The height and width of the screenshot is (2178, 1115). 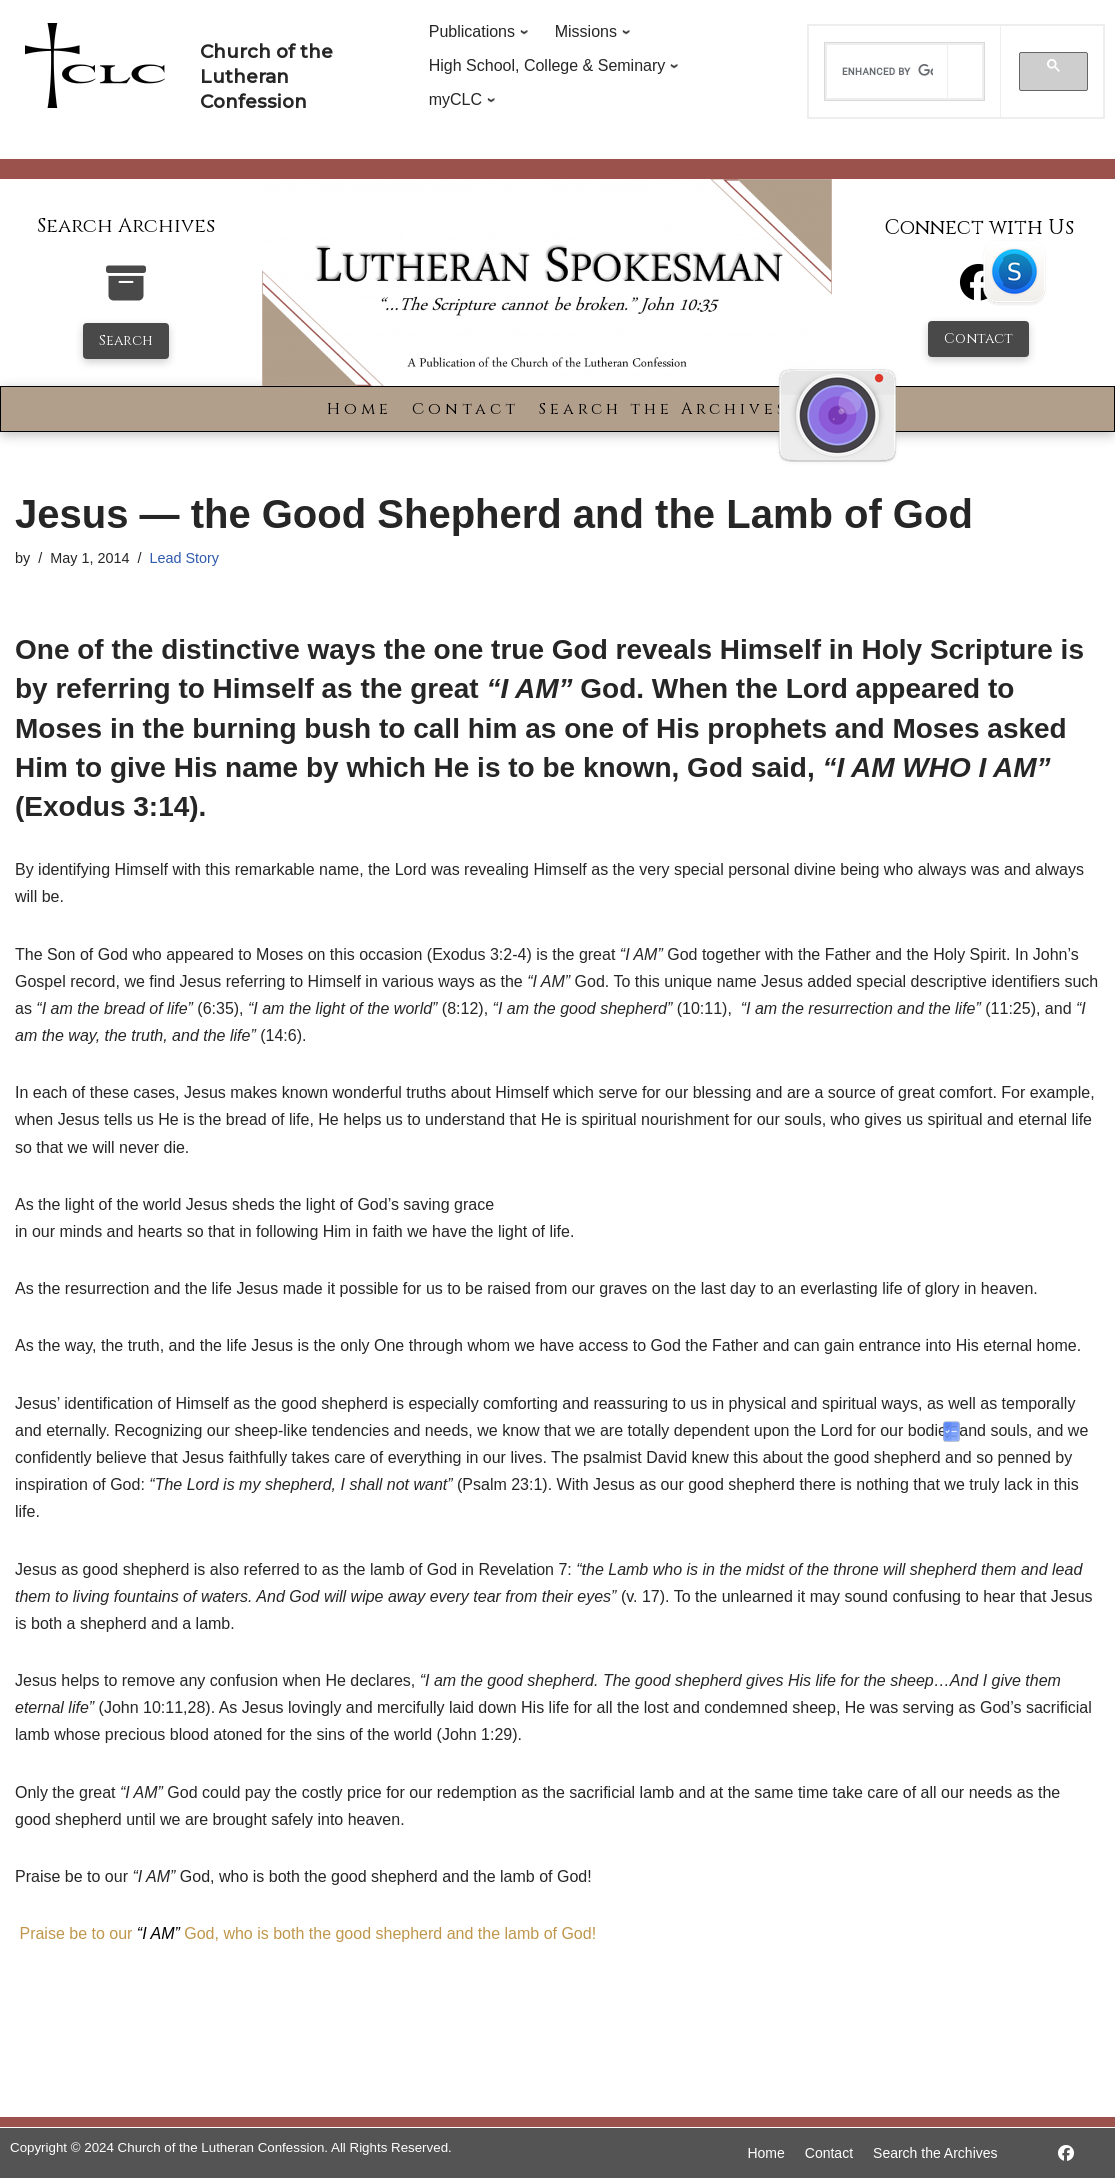 What do you see at coordinates (1014, 271) in the screenshot?
I see `open stoken authentication app` at bounding box center [1014, 271].